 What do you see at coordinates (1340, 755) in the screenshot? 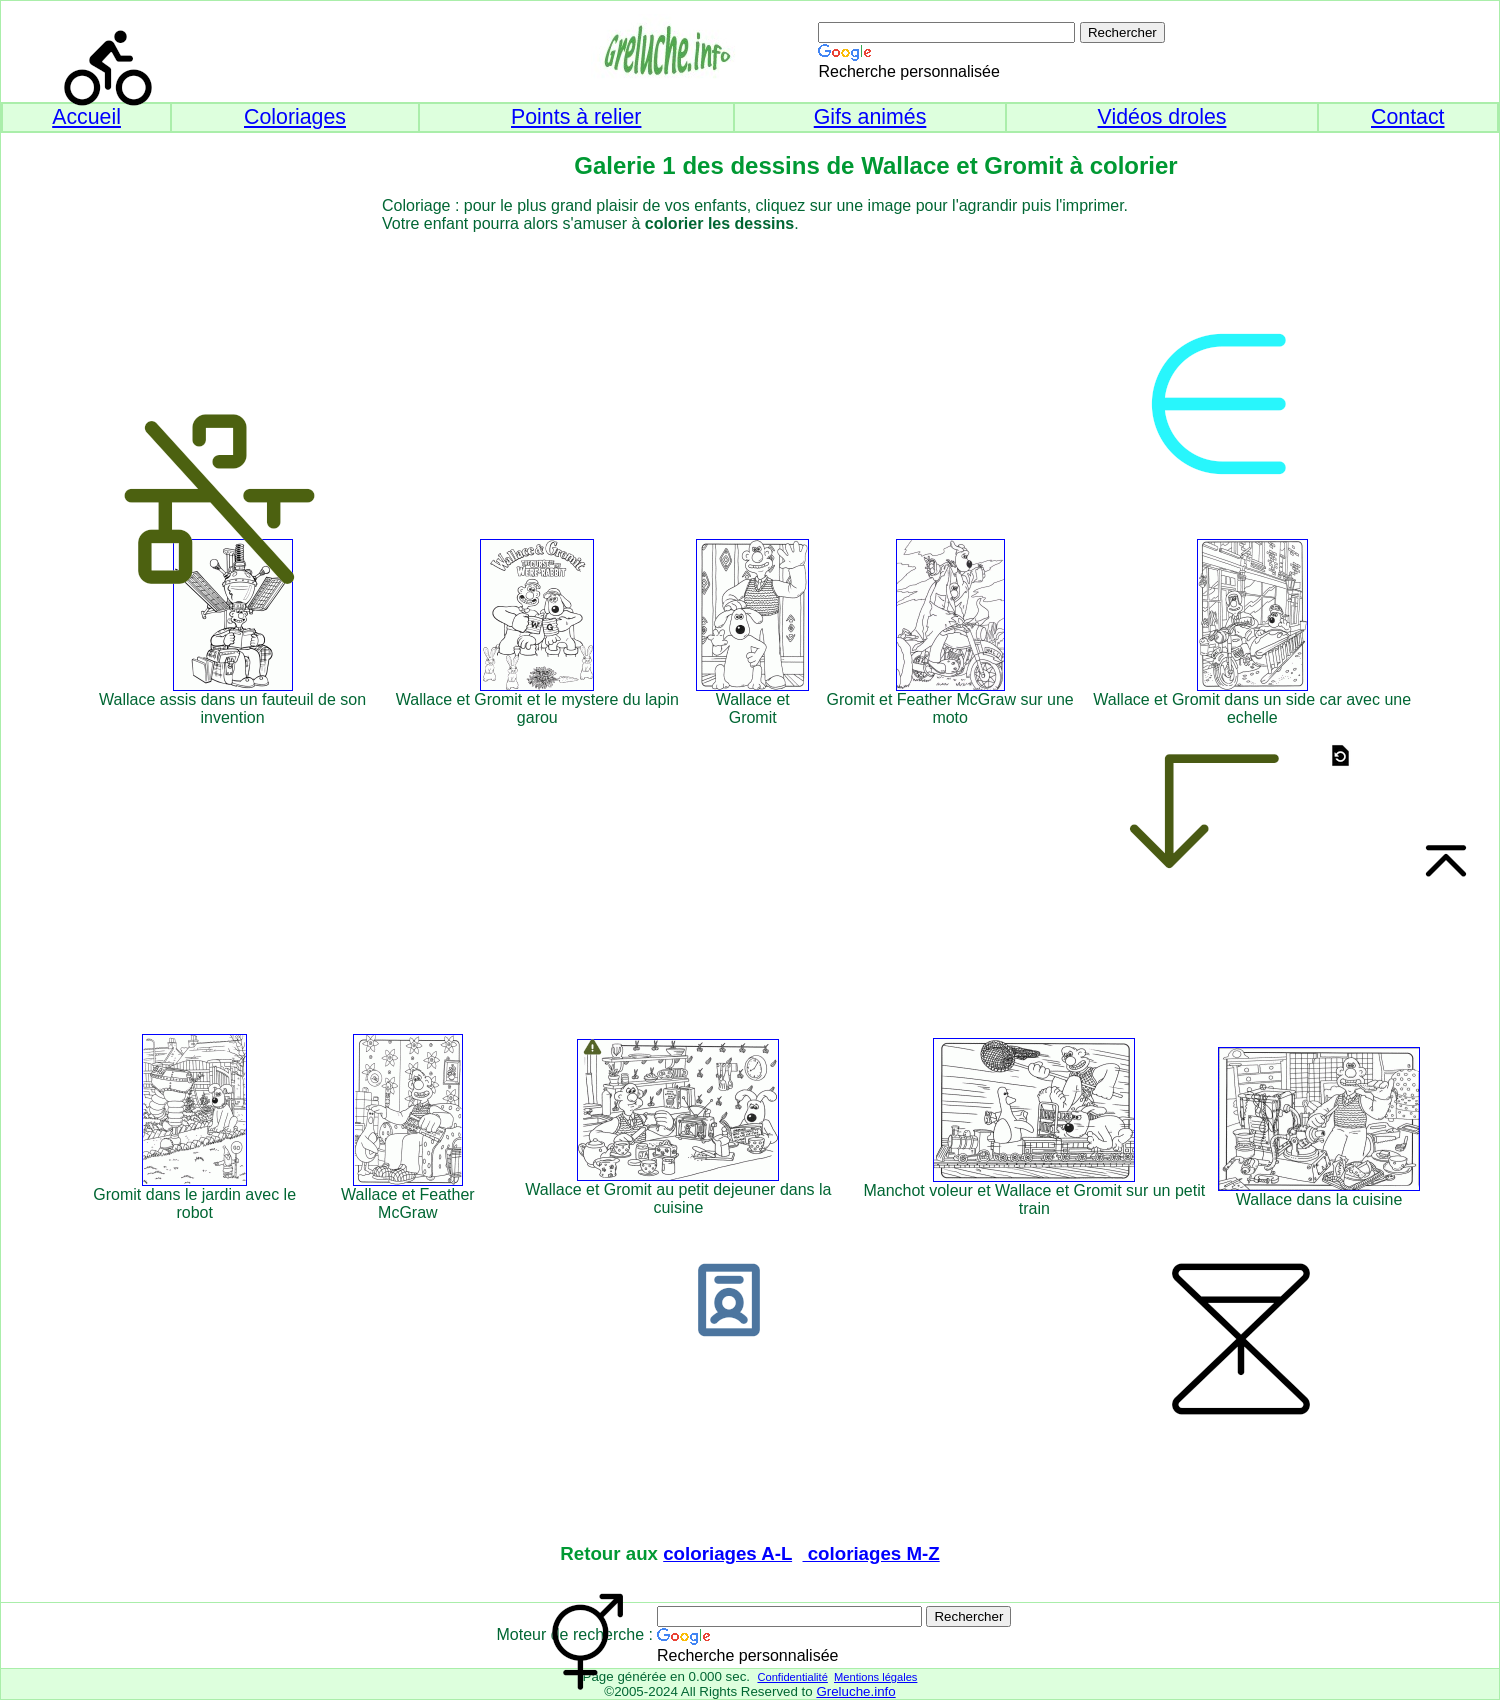
I see `restore a previous version of a document` at bounding box center [1340, 755].